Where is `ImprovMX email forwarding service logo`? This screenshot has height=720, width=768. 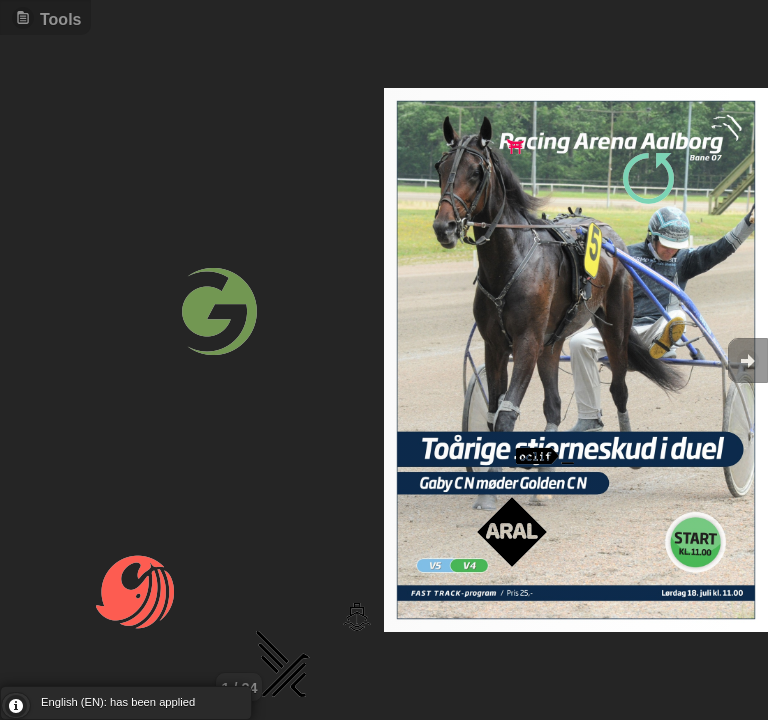 ImprovMX email forwarding service logo is located at coordinates (357, 617).